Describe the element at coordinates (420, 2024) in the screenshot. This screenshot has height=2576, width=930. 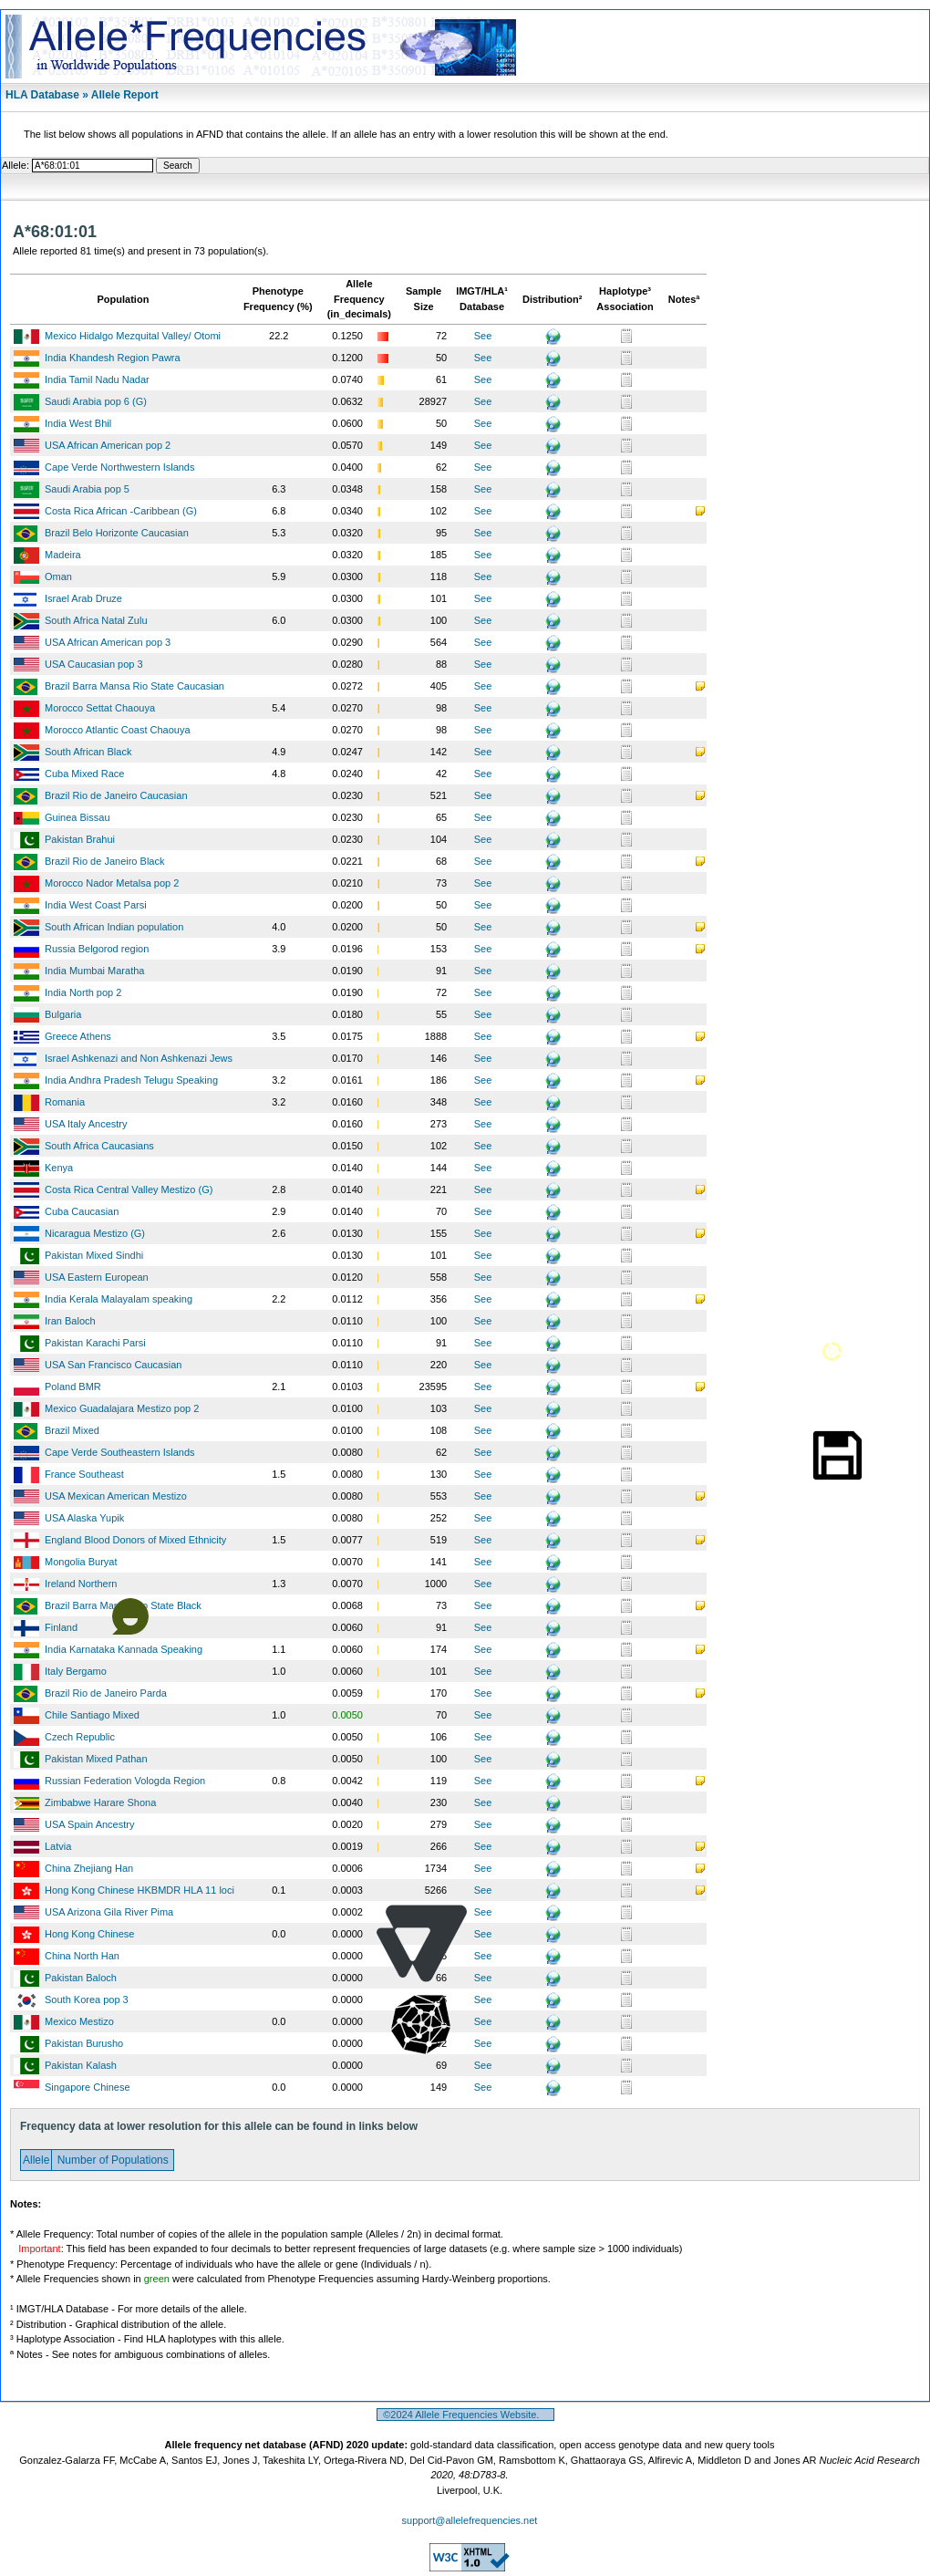
I see `link to PyG (PyTorch Geometric) library or documentation` at that location.